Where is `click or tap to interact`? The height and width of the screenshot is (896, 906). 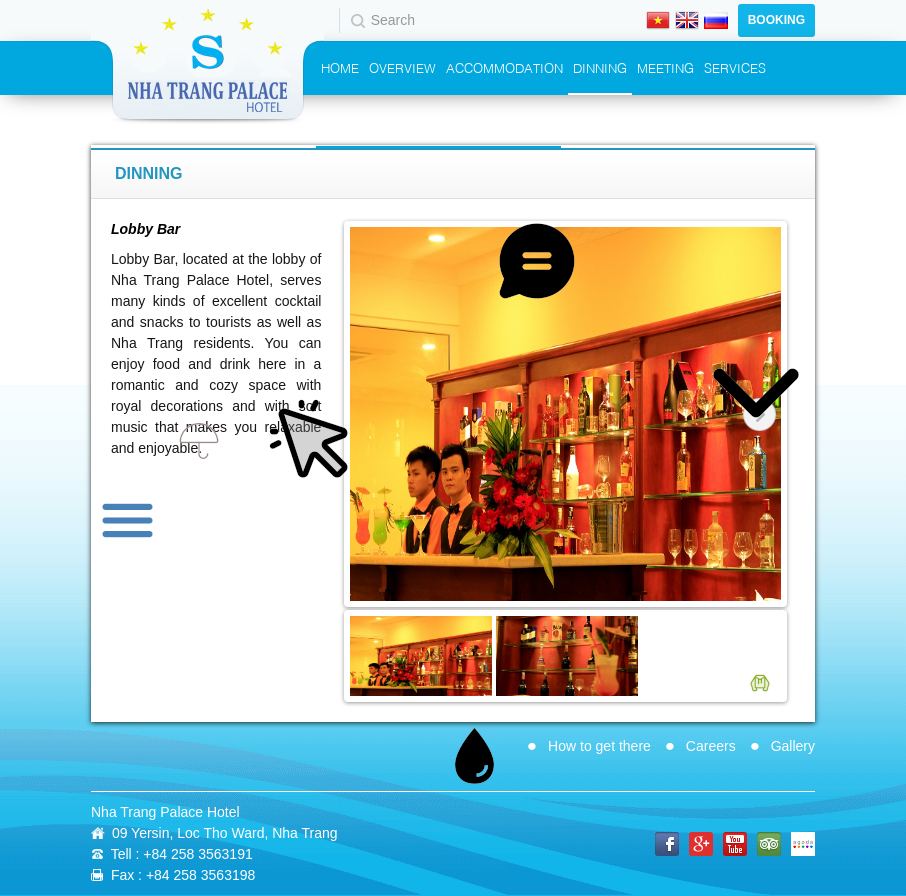
click or tap to interact is located at coordinates (313, 443).